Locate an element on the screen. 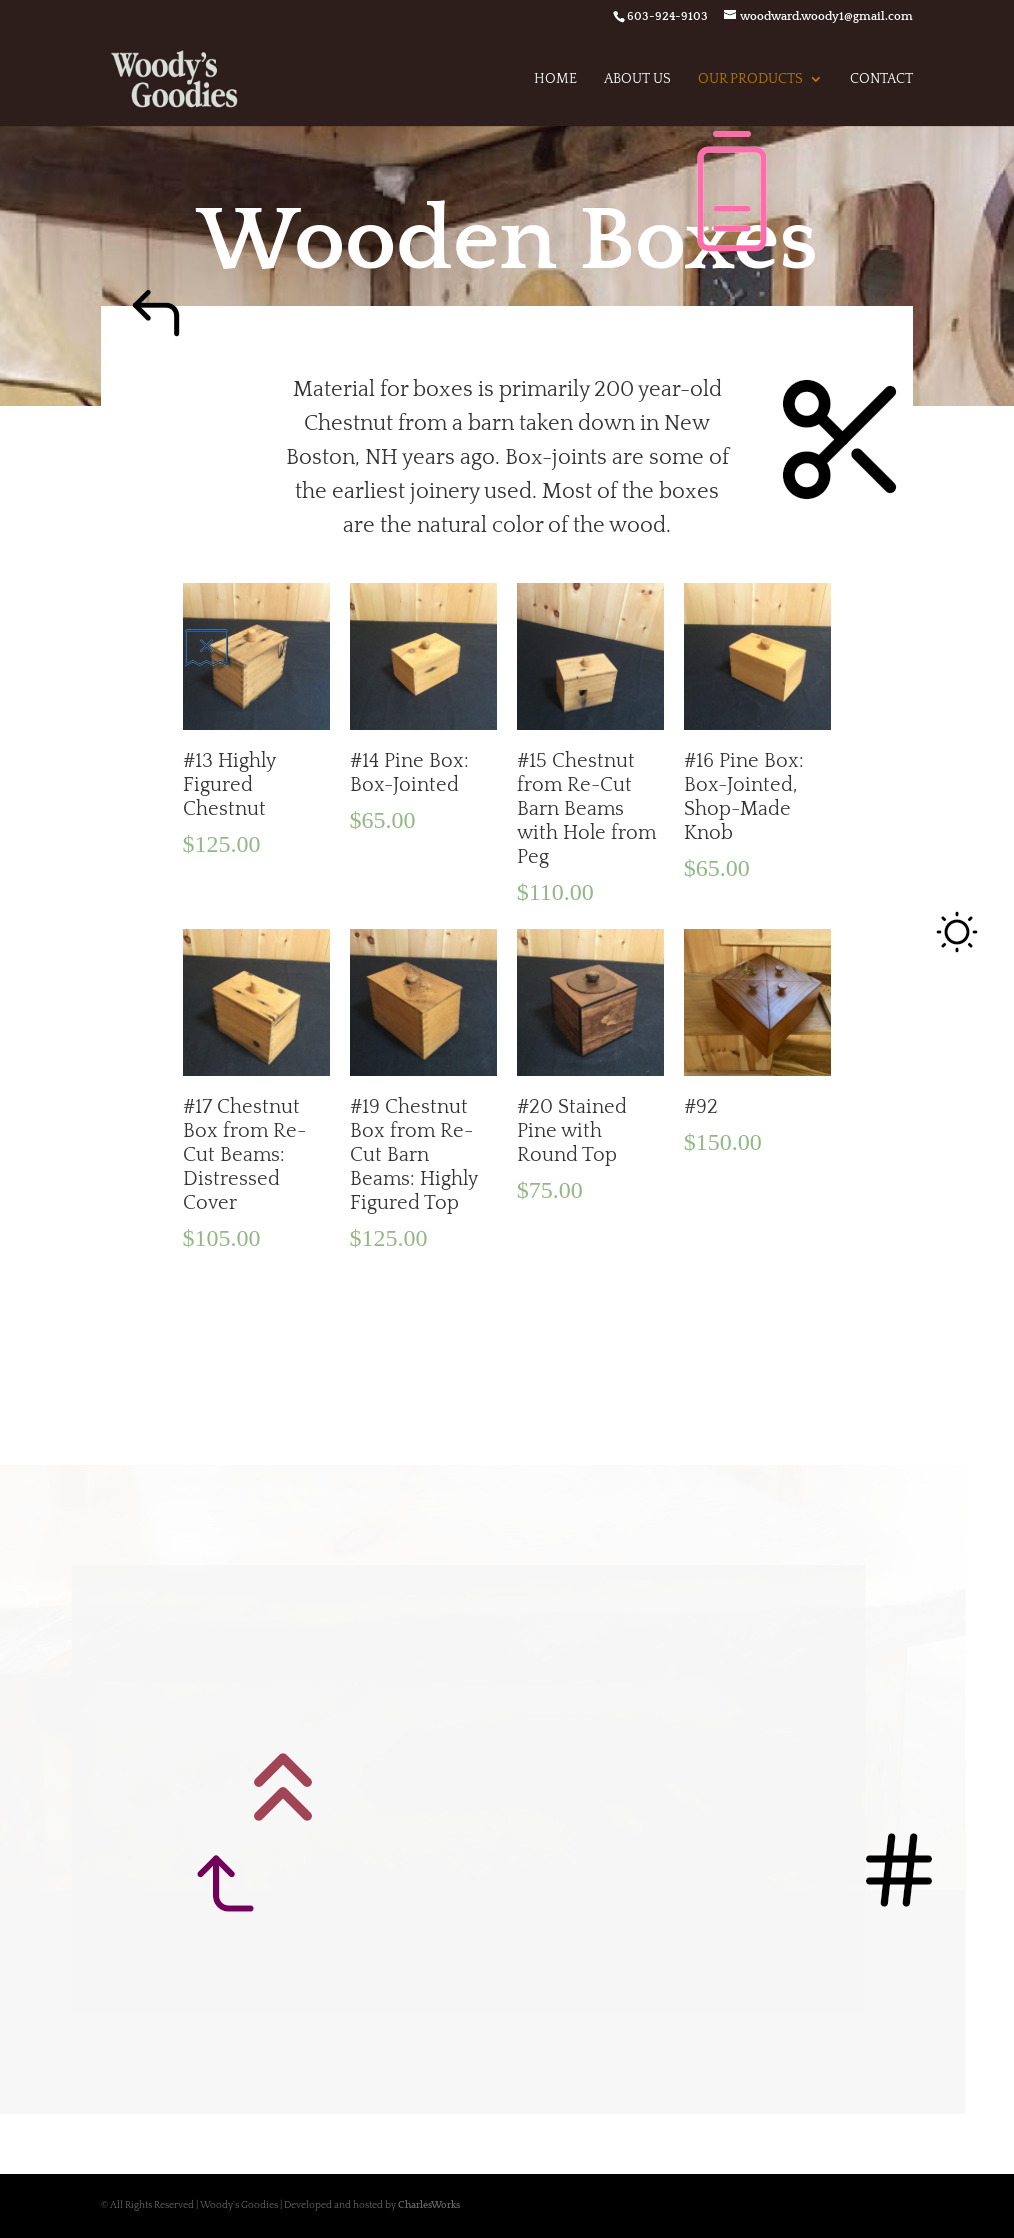  add or search for hashtags is located at coordinates (899, 1870).